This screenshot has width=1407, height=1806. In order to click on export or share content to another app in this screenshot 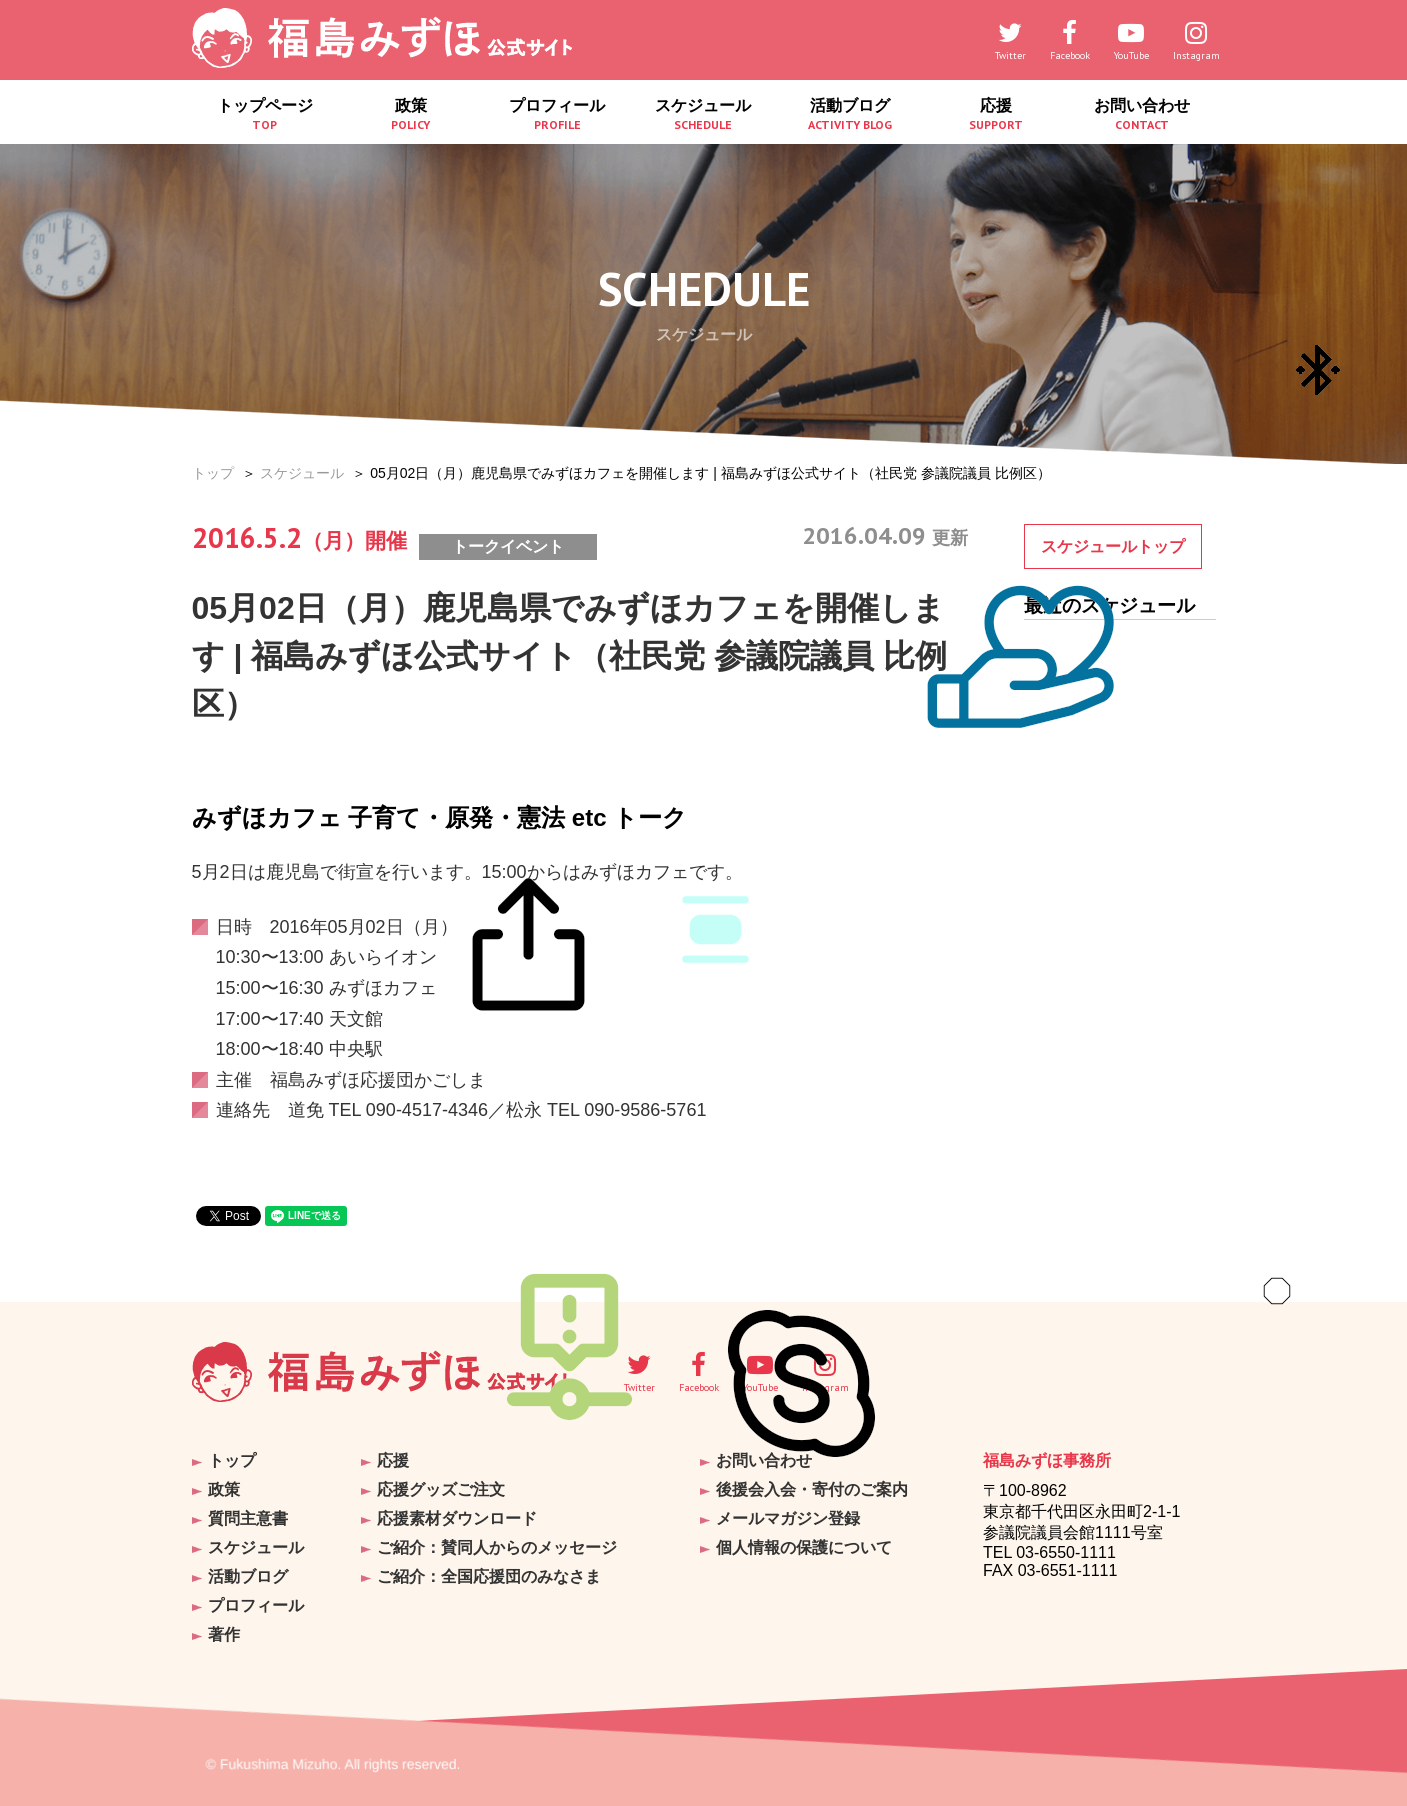, I will do `click(528, 949)`.